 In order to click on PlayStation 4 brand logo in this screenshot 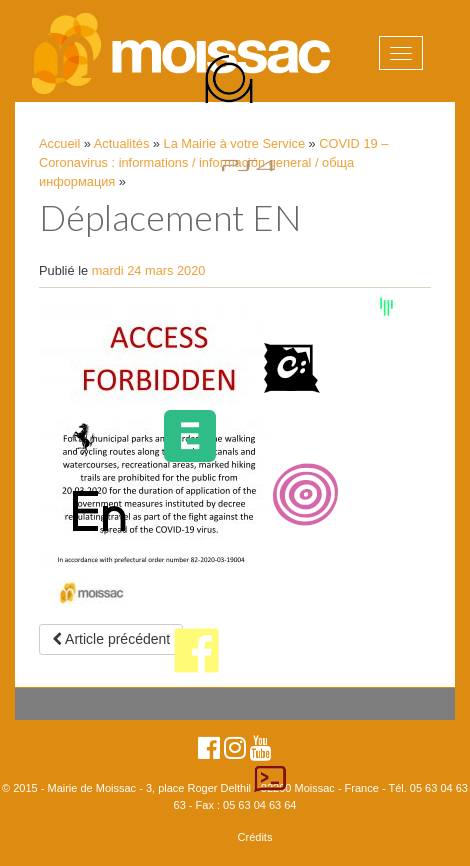, I will do `click(248, 165)`.